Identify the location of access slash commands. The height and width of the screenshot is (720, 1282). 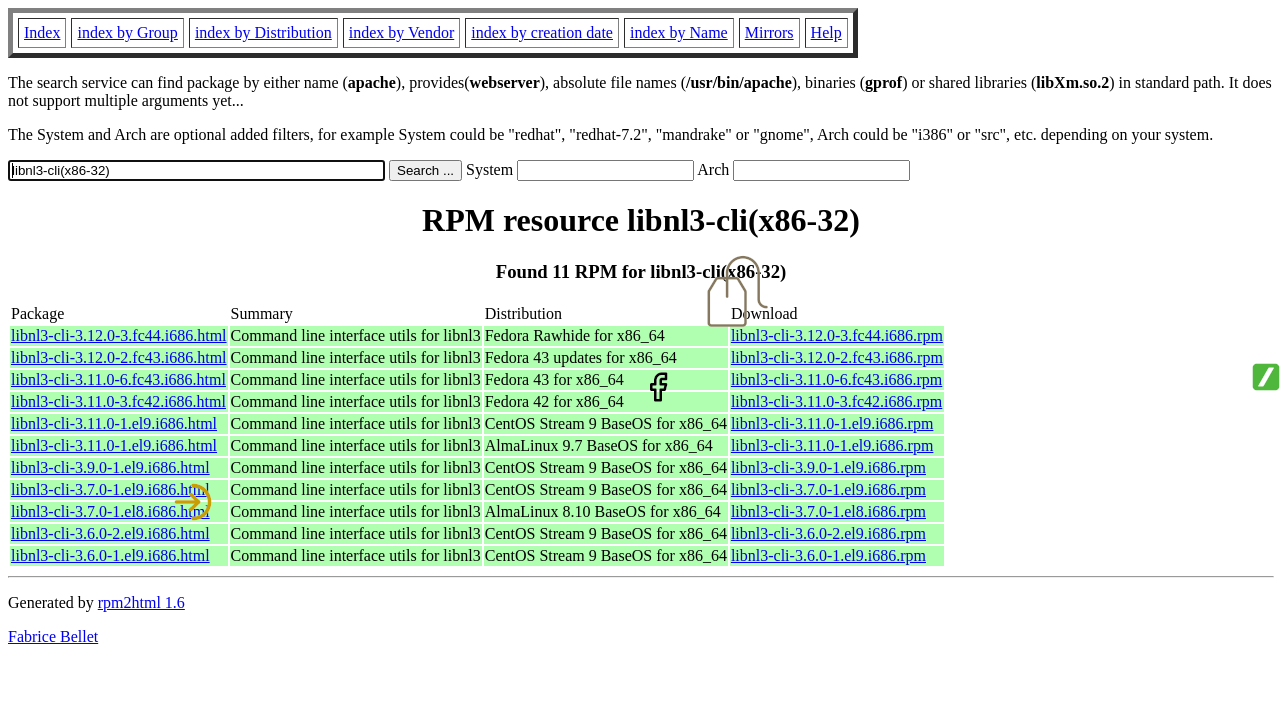
(1266, 377).